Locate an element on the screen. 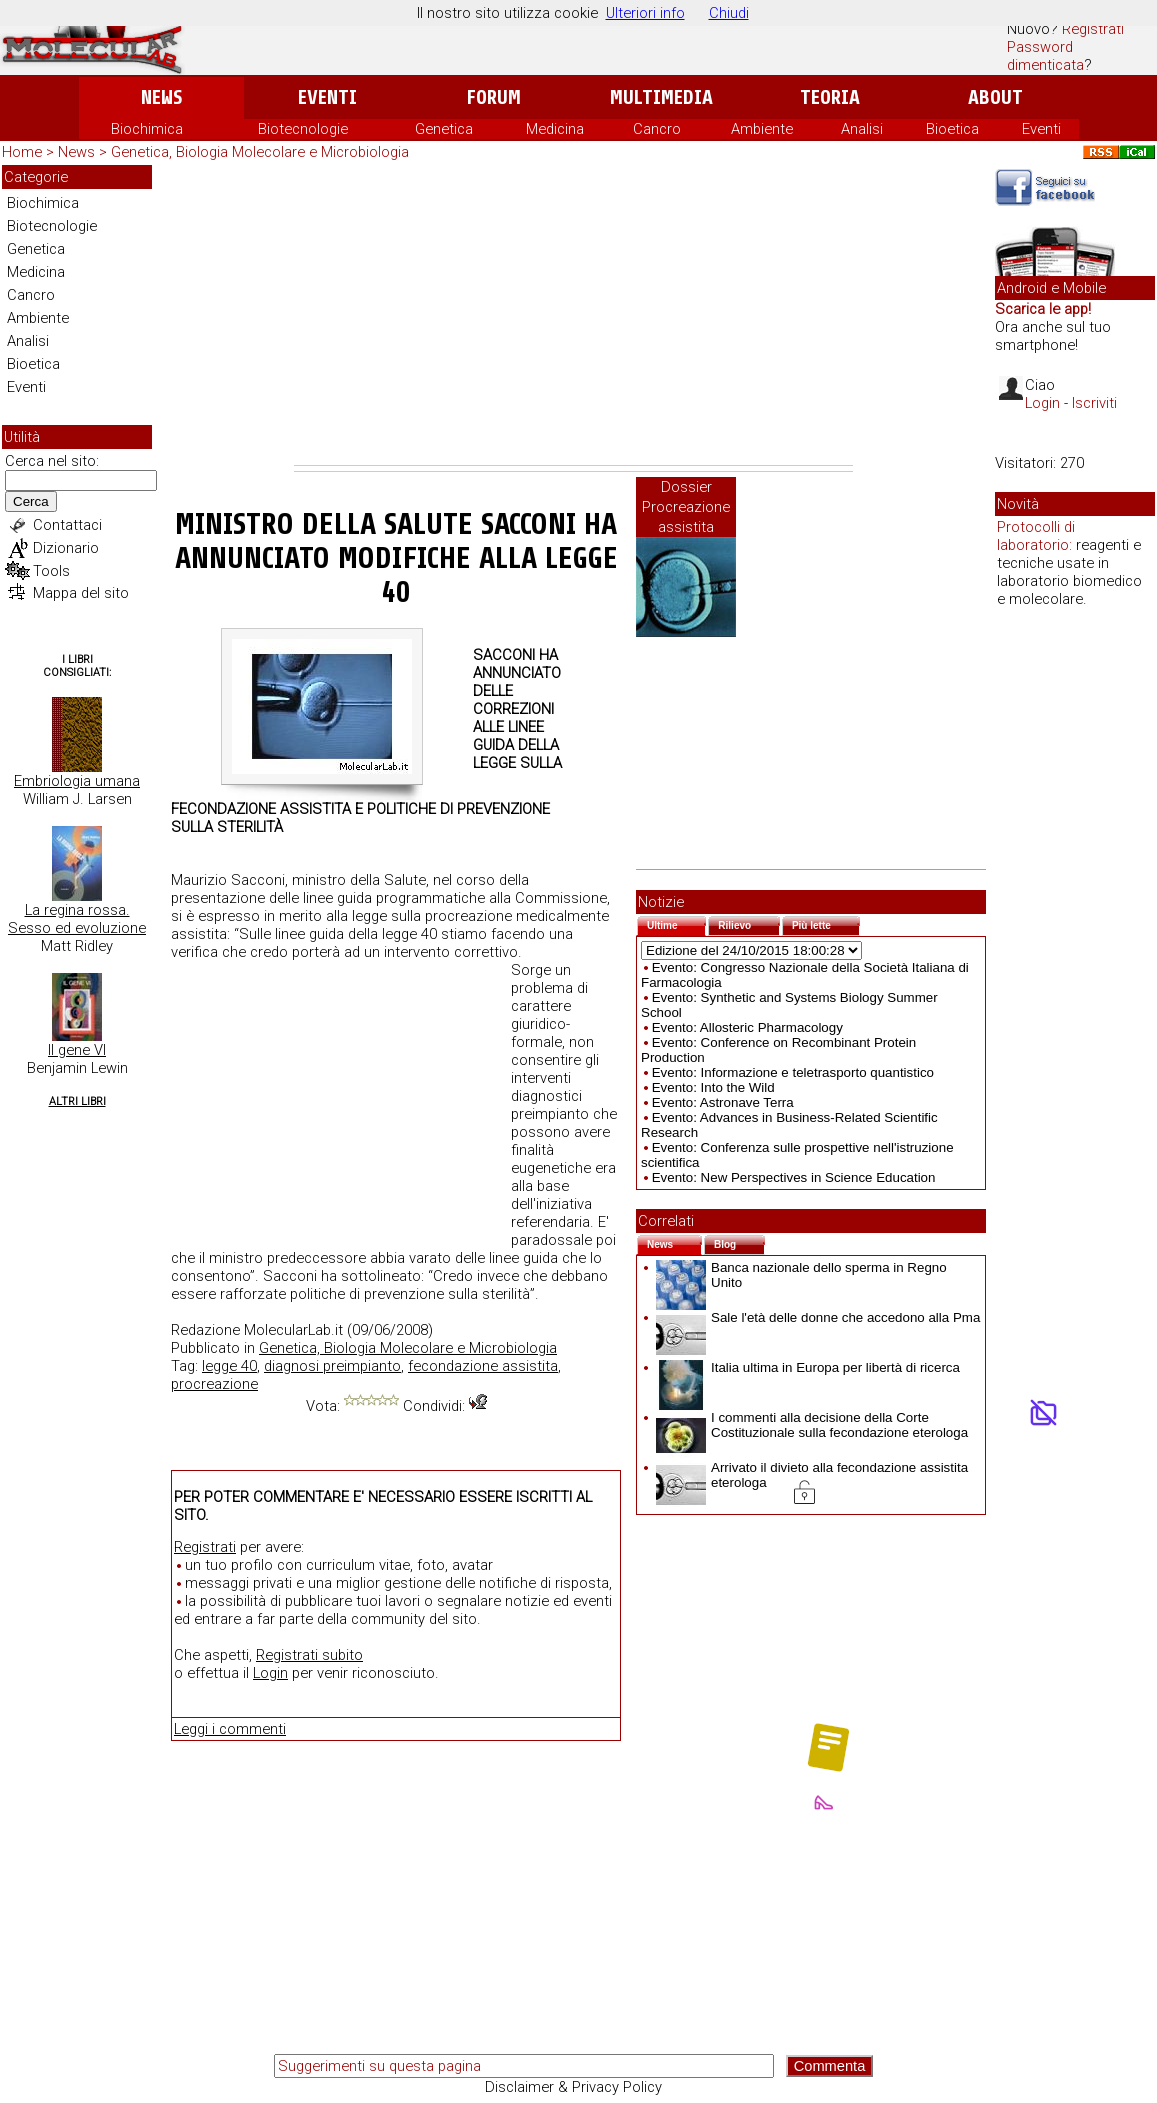 The width and height of the screenshot is (1157, 2103). folders are disabled or unavailable is located at coordinates (1043, 1412).